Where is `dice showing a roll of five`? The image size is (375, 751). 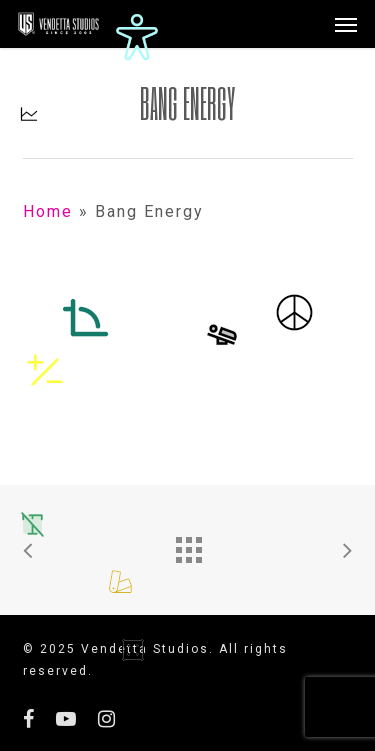
dice showing a roll of five is located at coordinates (133, 650).